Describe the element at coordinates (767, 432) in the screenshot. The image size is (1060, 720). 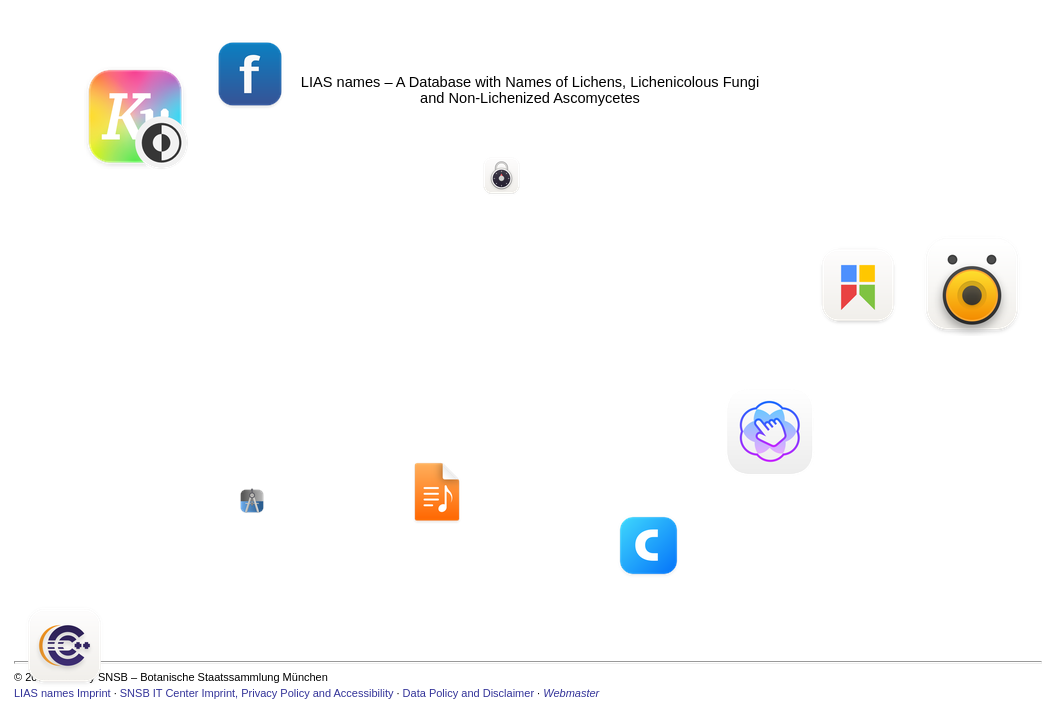
I see `open Gluon Scene Builder application` at that location.